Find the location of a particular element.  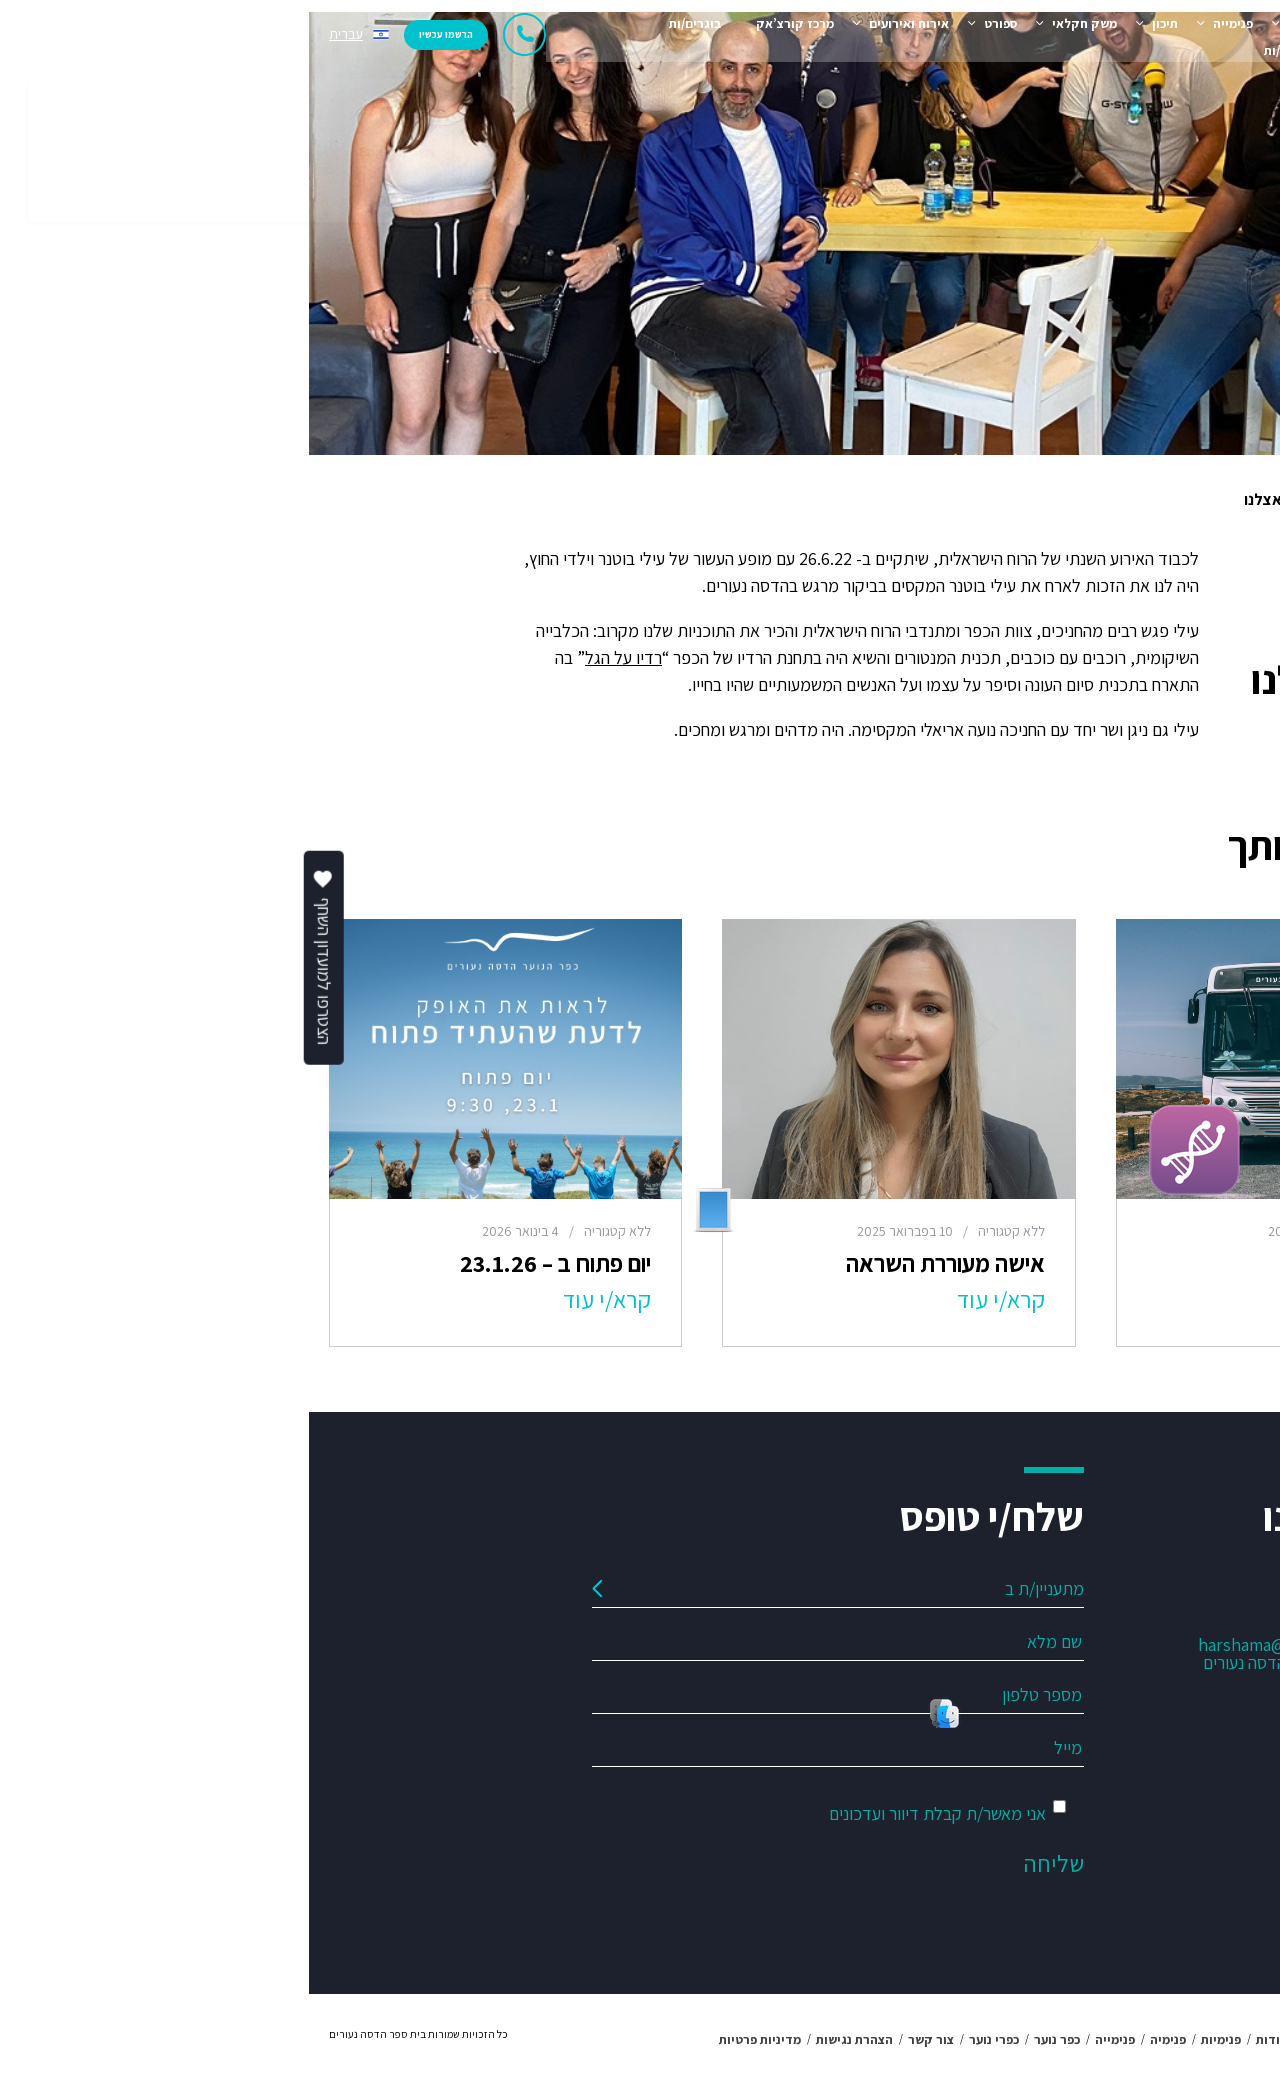

open education and science apps category is located at coordinates (1194, 1151).